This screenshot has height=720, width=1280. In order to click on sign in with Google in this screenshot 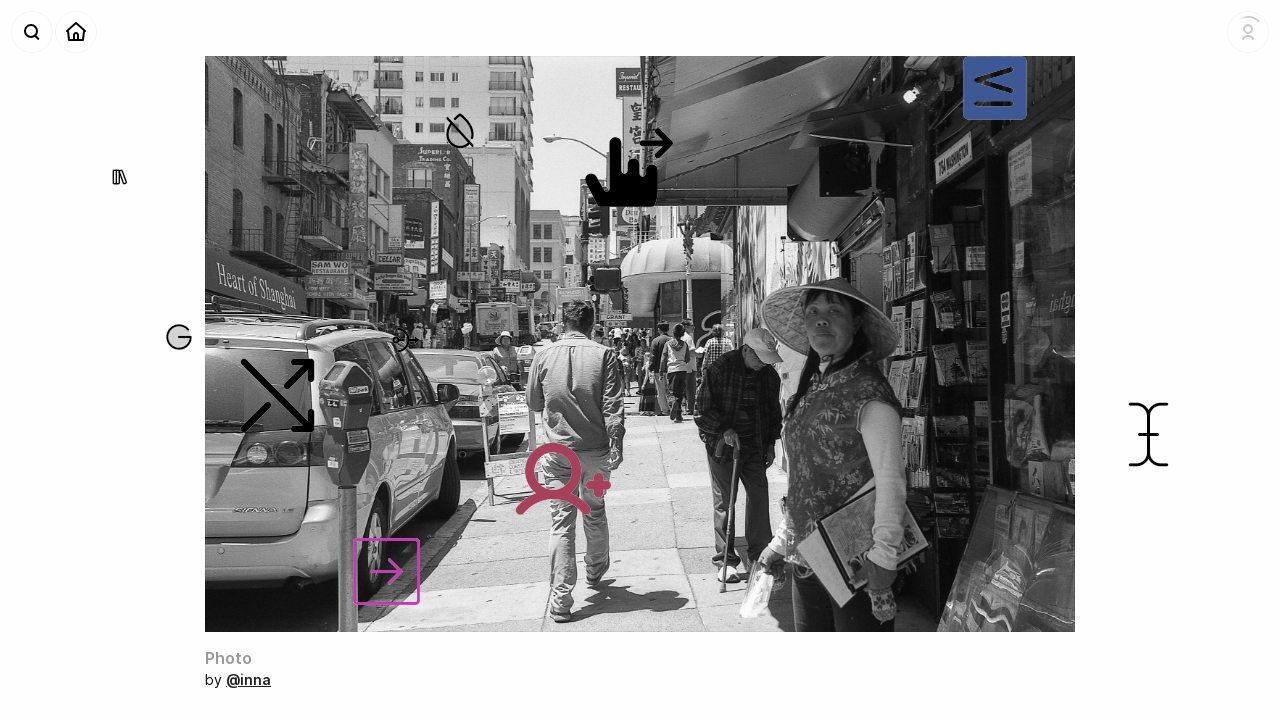, I will do `click(179, 337)`.